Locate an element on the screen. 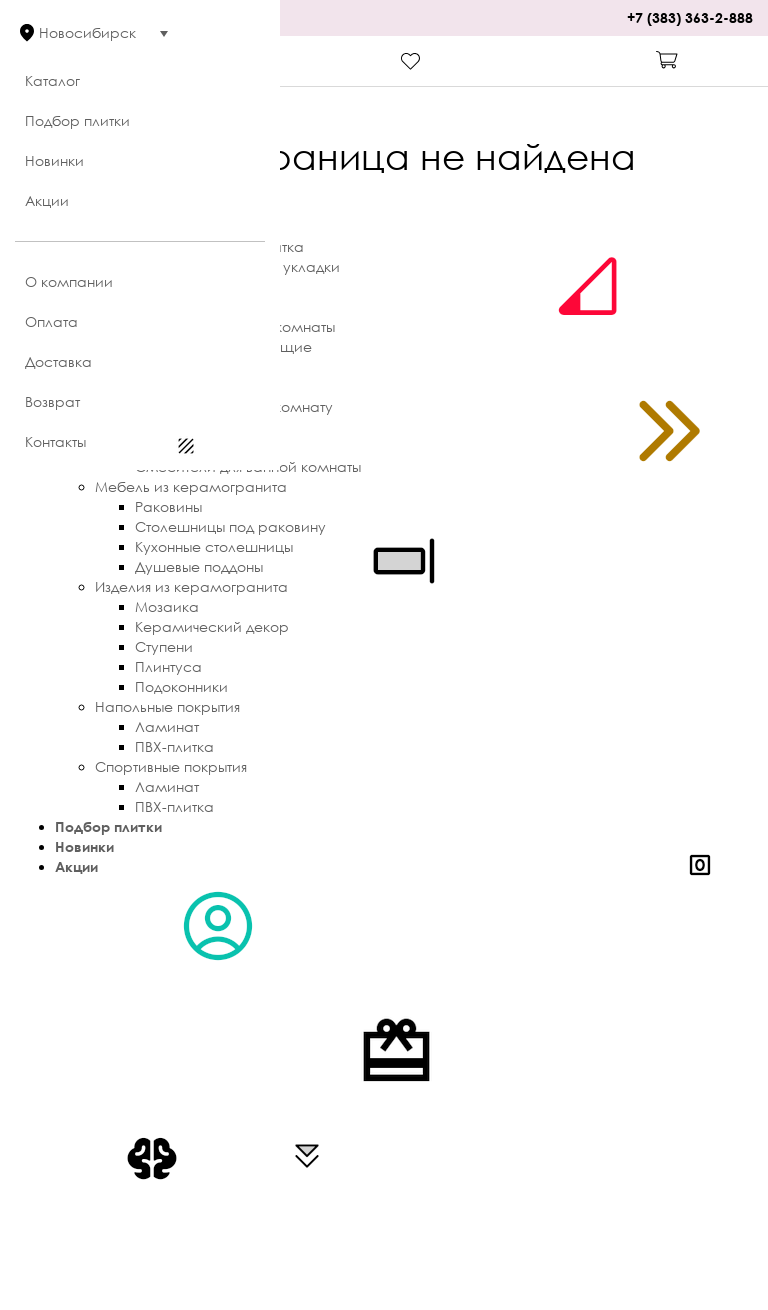 The width and height of the screenshot is (768, 1310). view or redeem a gift card is located at coordinates (396, 1051).